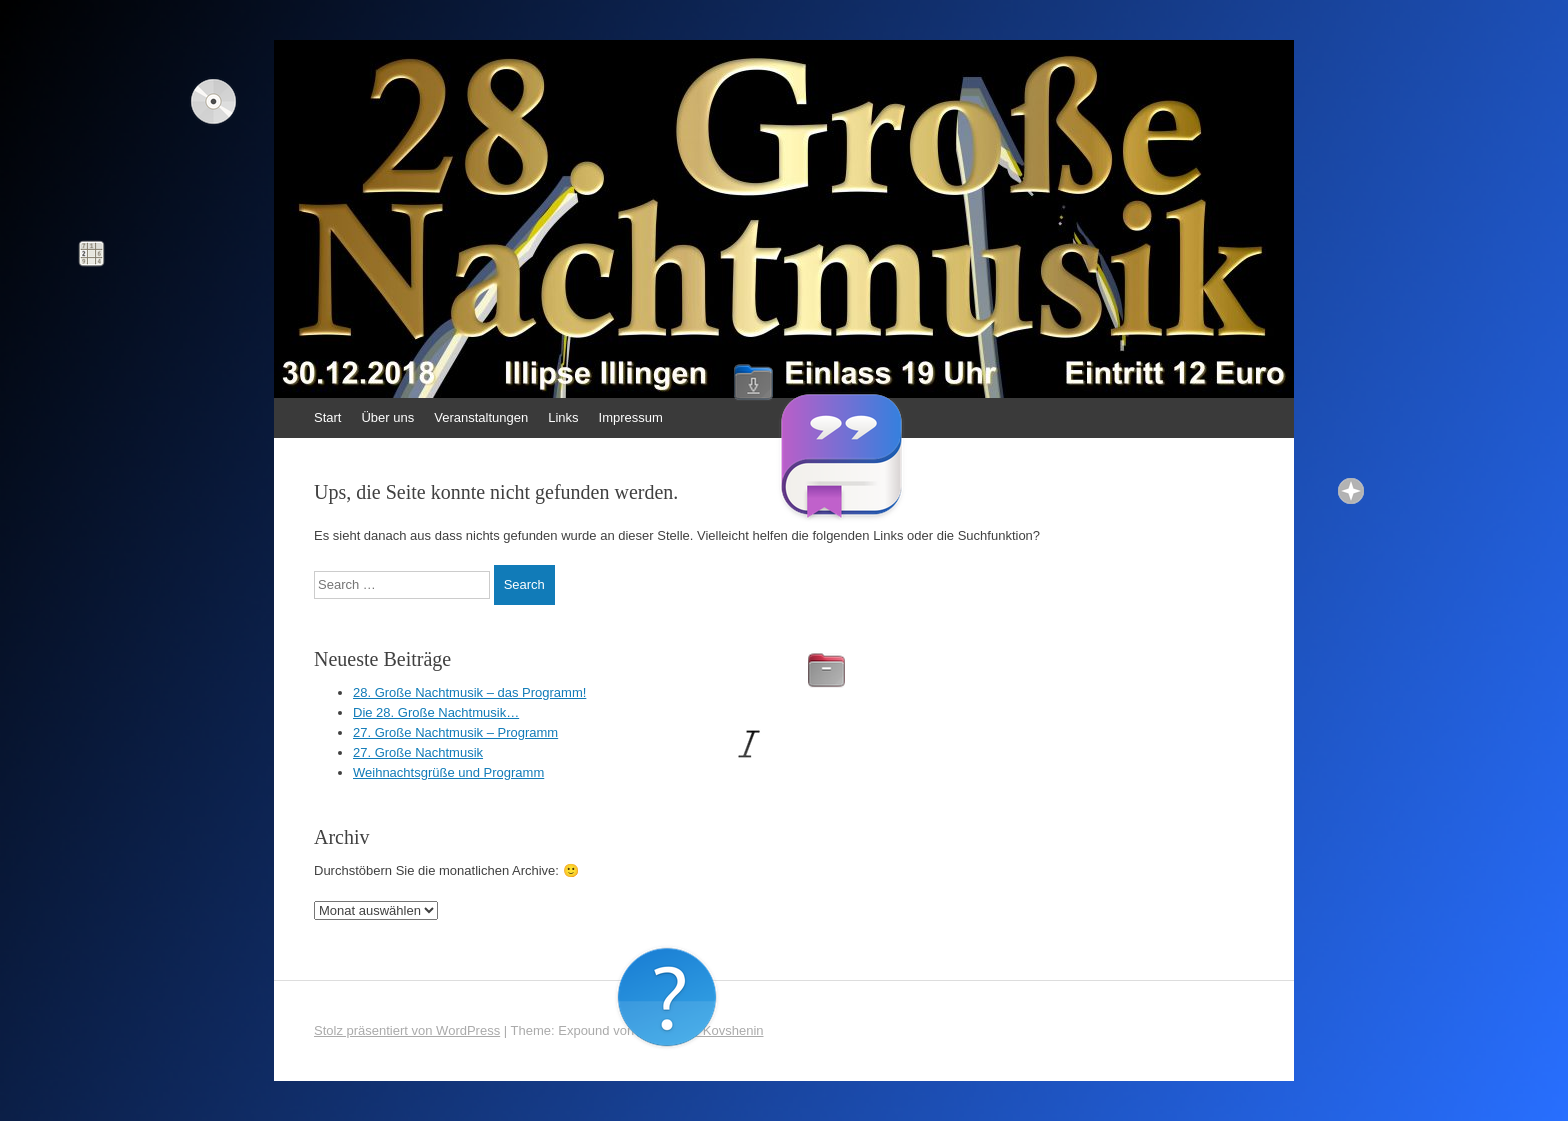 The image size is (1568, 1121). I want to click on indicates a DVD-ROM drive or disc, so click(213, 101).